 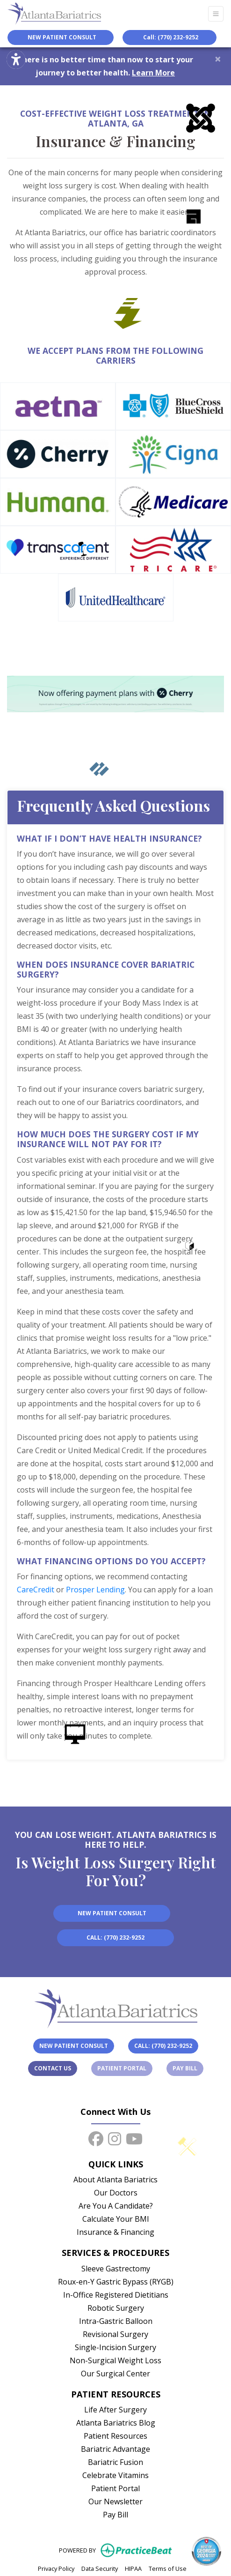 I want to click on wine compatibility layer application logo, so click(x=82, y=549).